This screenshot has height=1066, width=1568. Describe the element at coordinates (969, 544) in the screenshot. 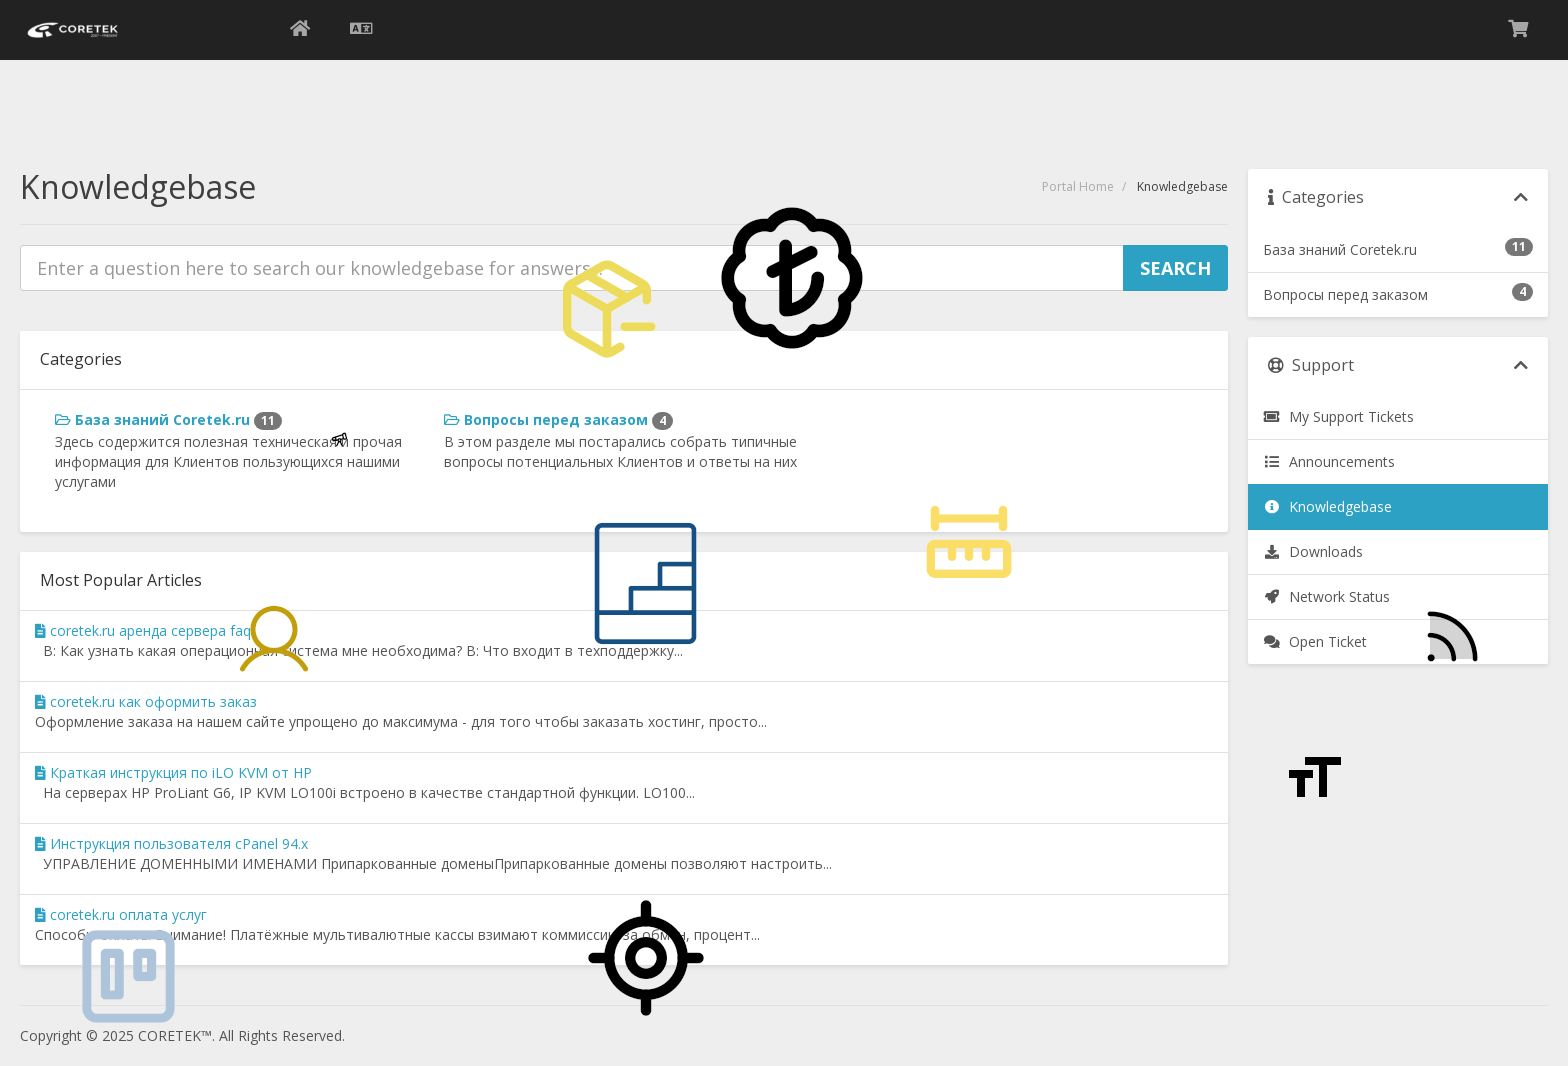

I see `measure dimensions or distance` at that location.